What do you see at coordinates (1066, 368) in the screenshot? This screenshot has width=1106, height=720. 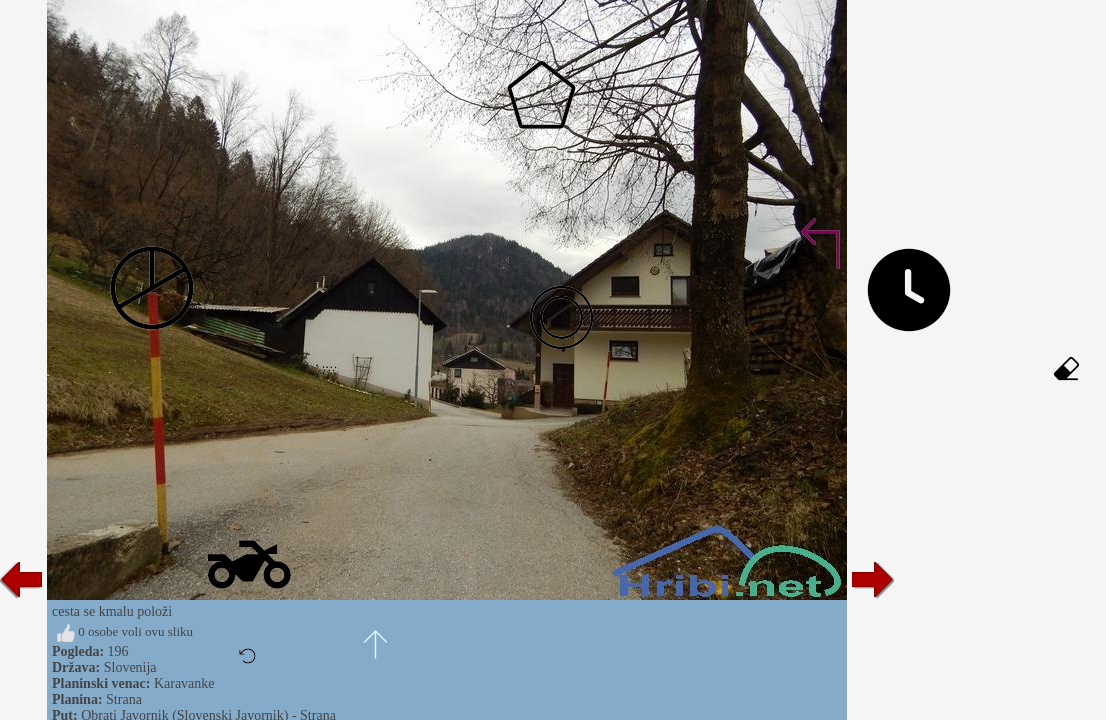 I see `erase or clear content` at bounding box center [1066, 368].